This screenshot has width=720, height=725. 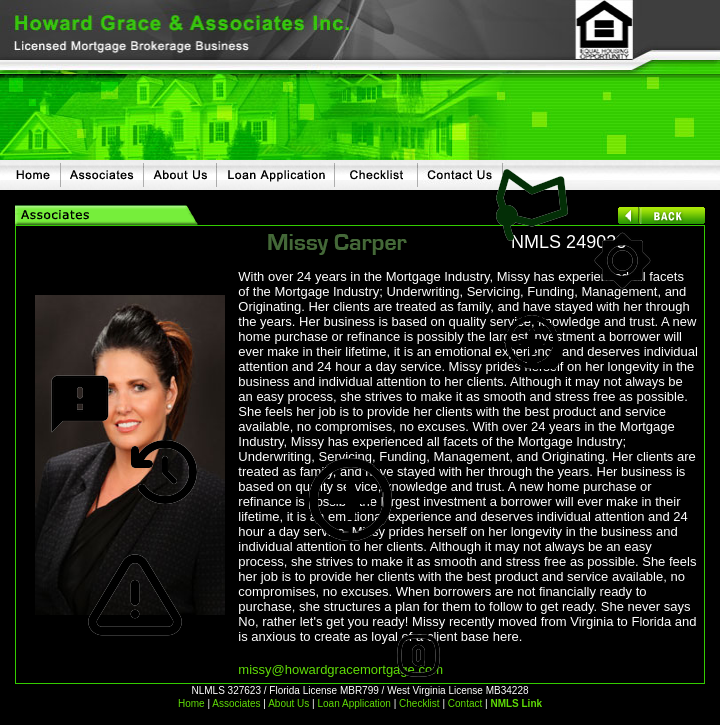 I want to click on indicates a Q key or keyboard shortcut, so click(x=418, y=655).